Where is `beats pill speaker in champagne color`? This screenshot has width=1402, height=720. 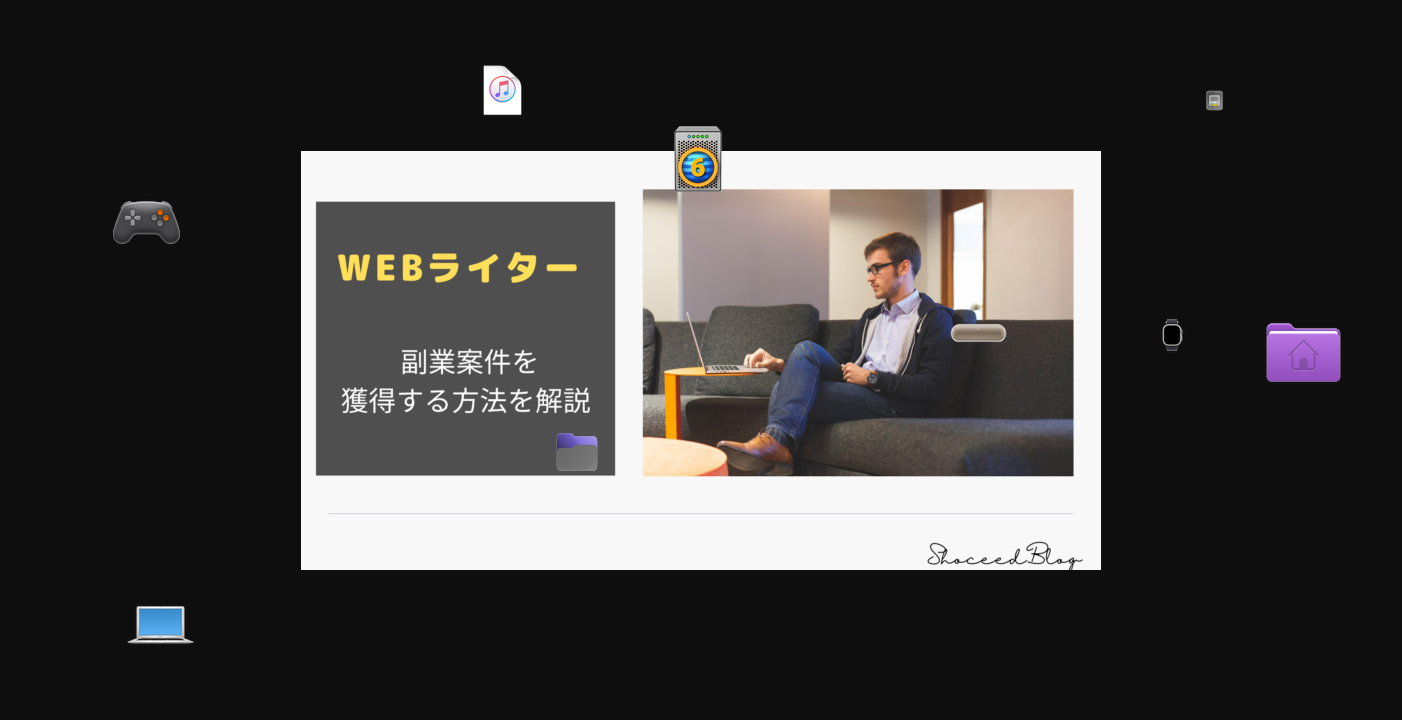
beats pill speaker in champagne color is located at coordinates (978, 333).